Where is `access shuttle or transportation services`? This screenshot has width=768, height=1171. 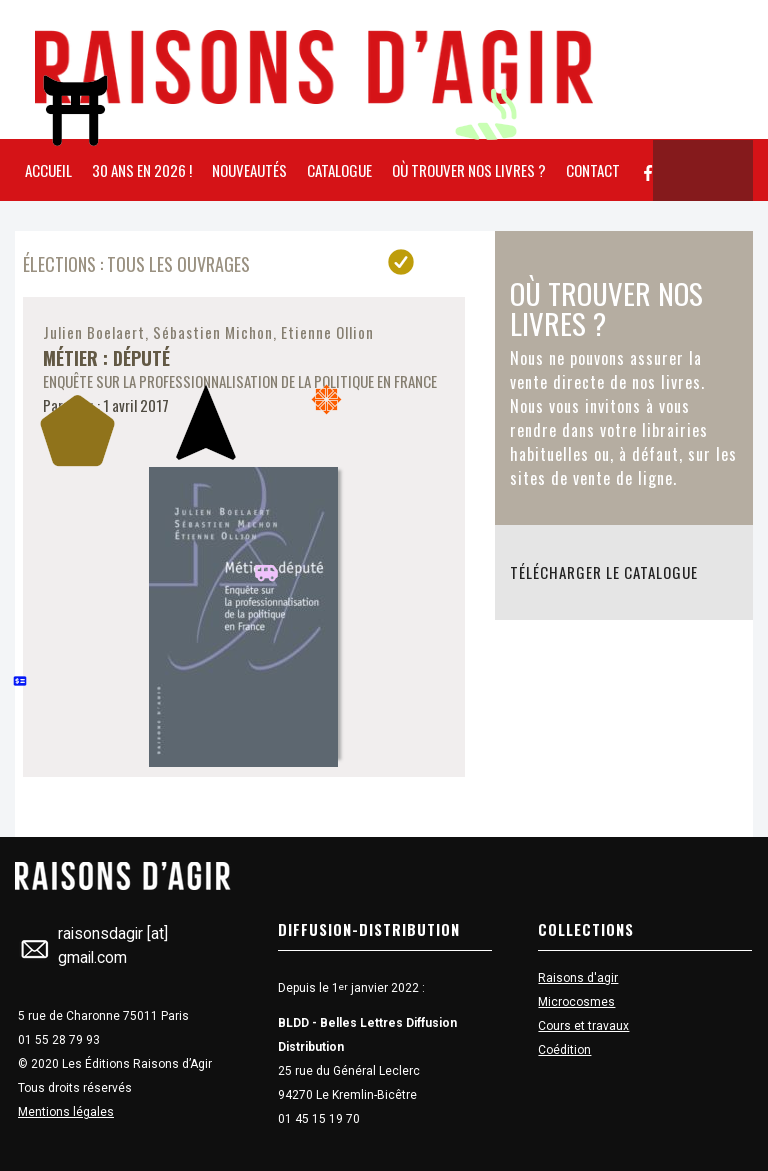
access shuttle or transportation services is located at coordinates (266, 572).